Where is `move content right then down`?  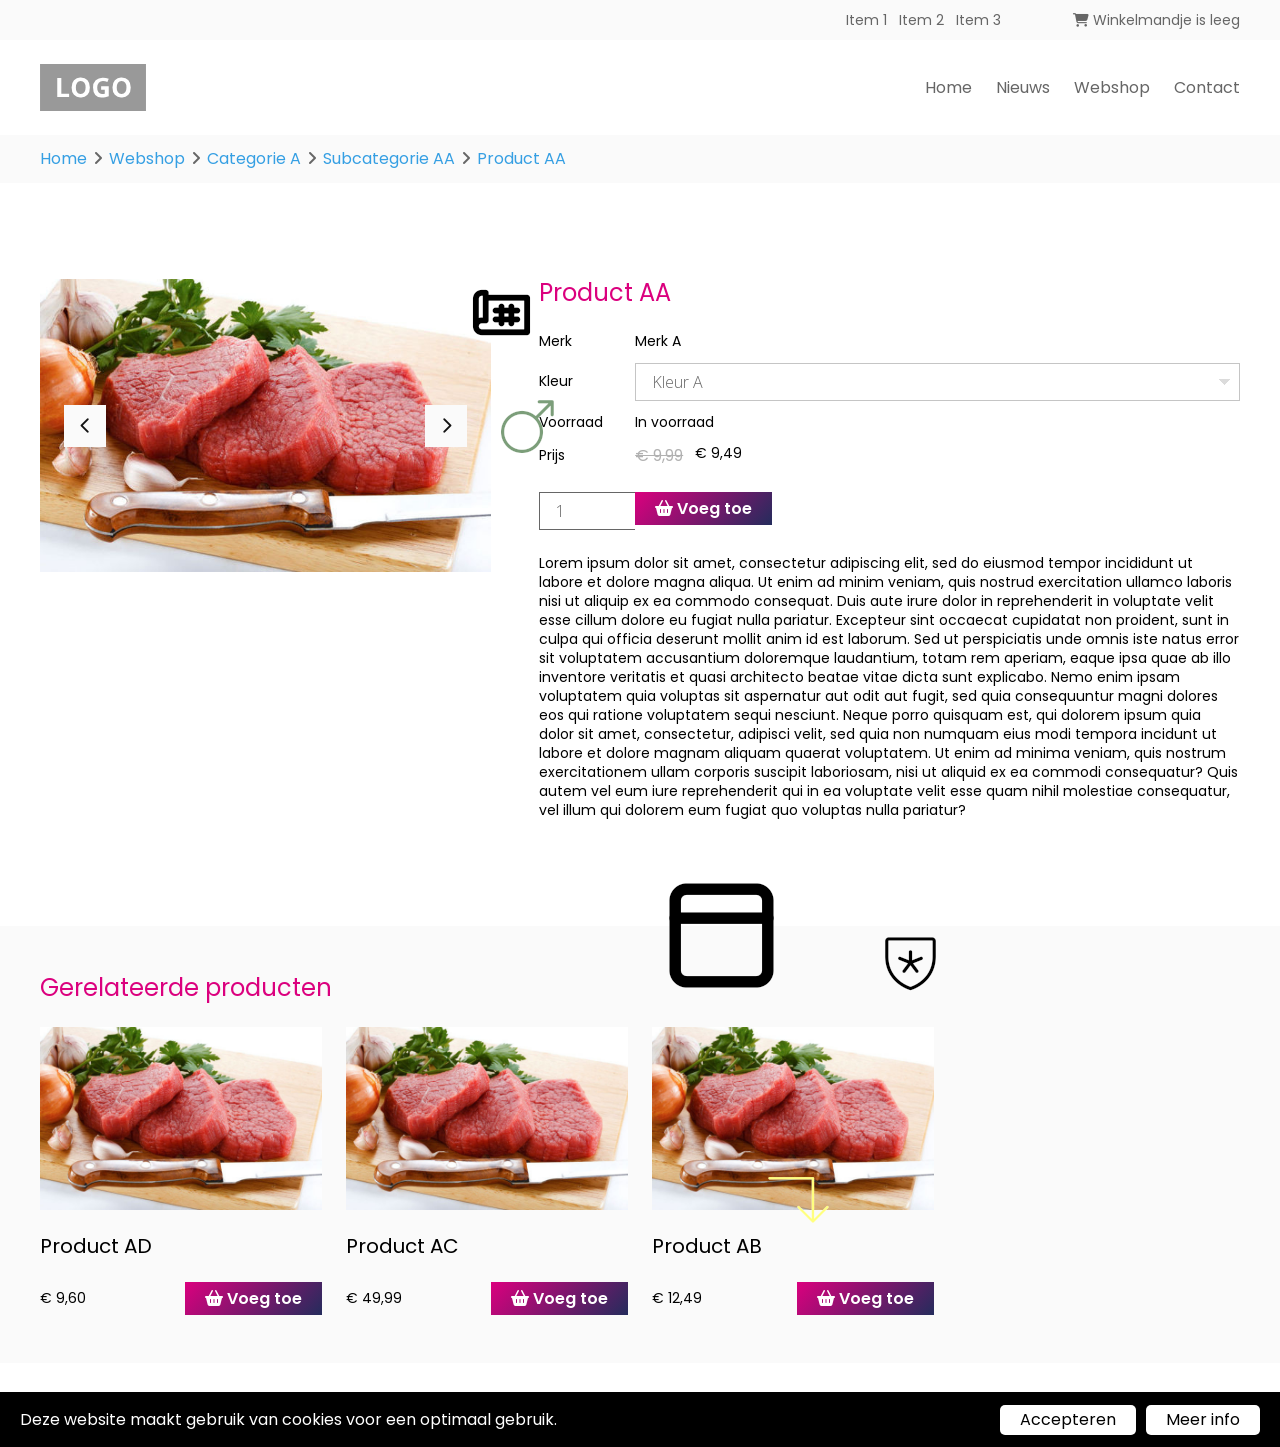 move content right then down is located at coordinates (798, 1197).